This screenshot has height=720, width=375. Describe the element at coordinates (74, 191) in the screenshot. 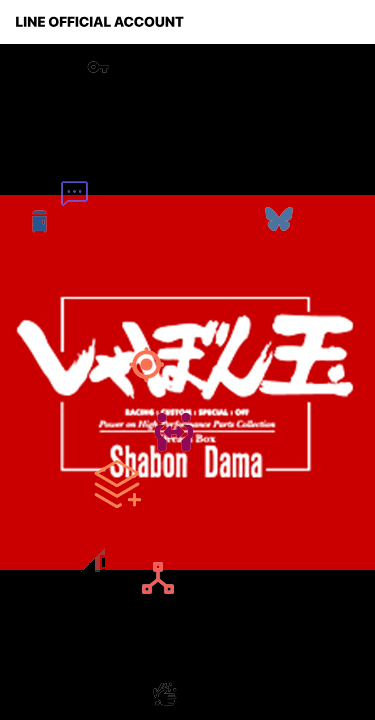

I see `open chat or messaging` at that location.